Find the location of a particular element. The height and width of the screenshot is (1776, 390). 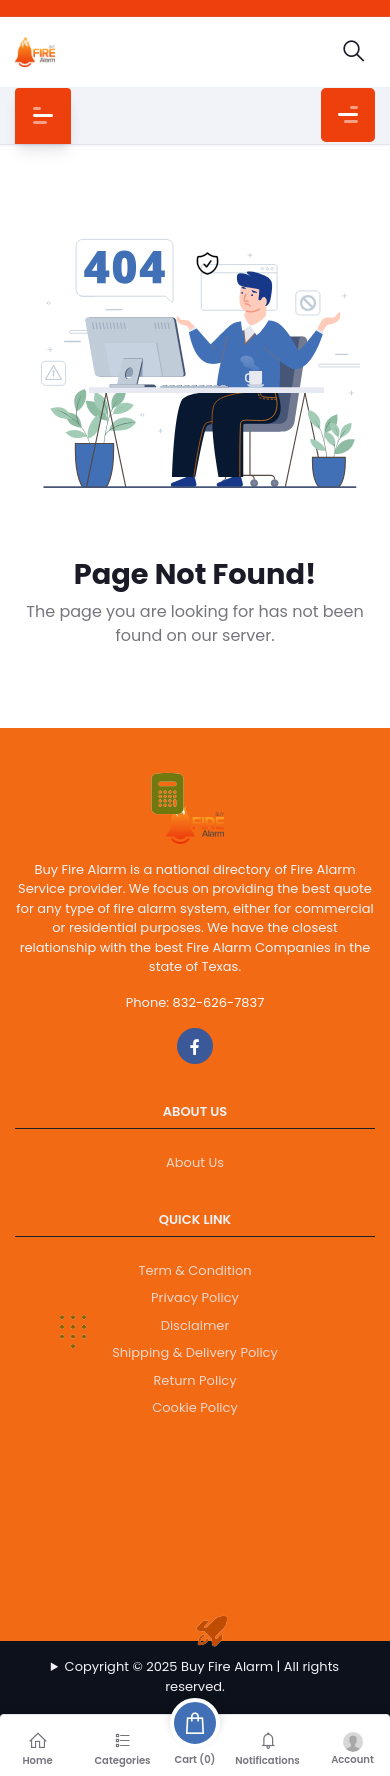

indicates verified security or protection status is located at coordinates (207, 263).